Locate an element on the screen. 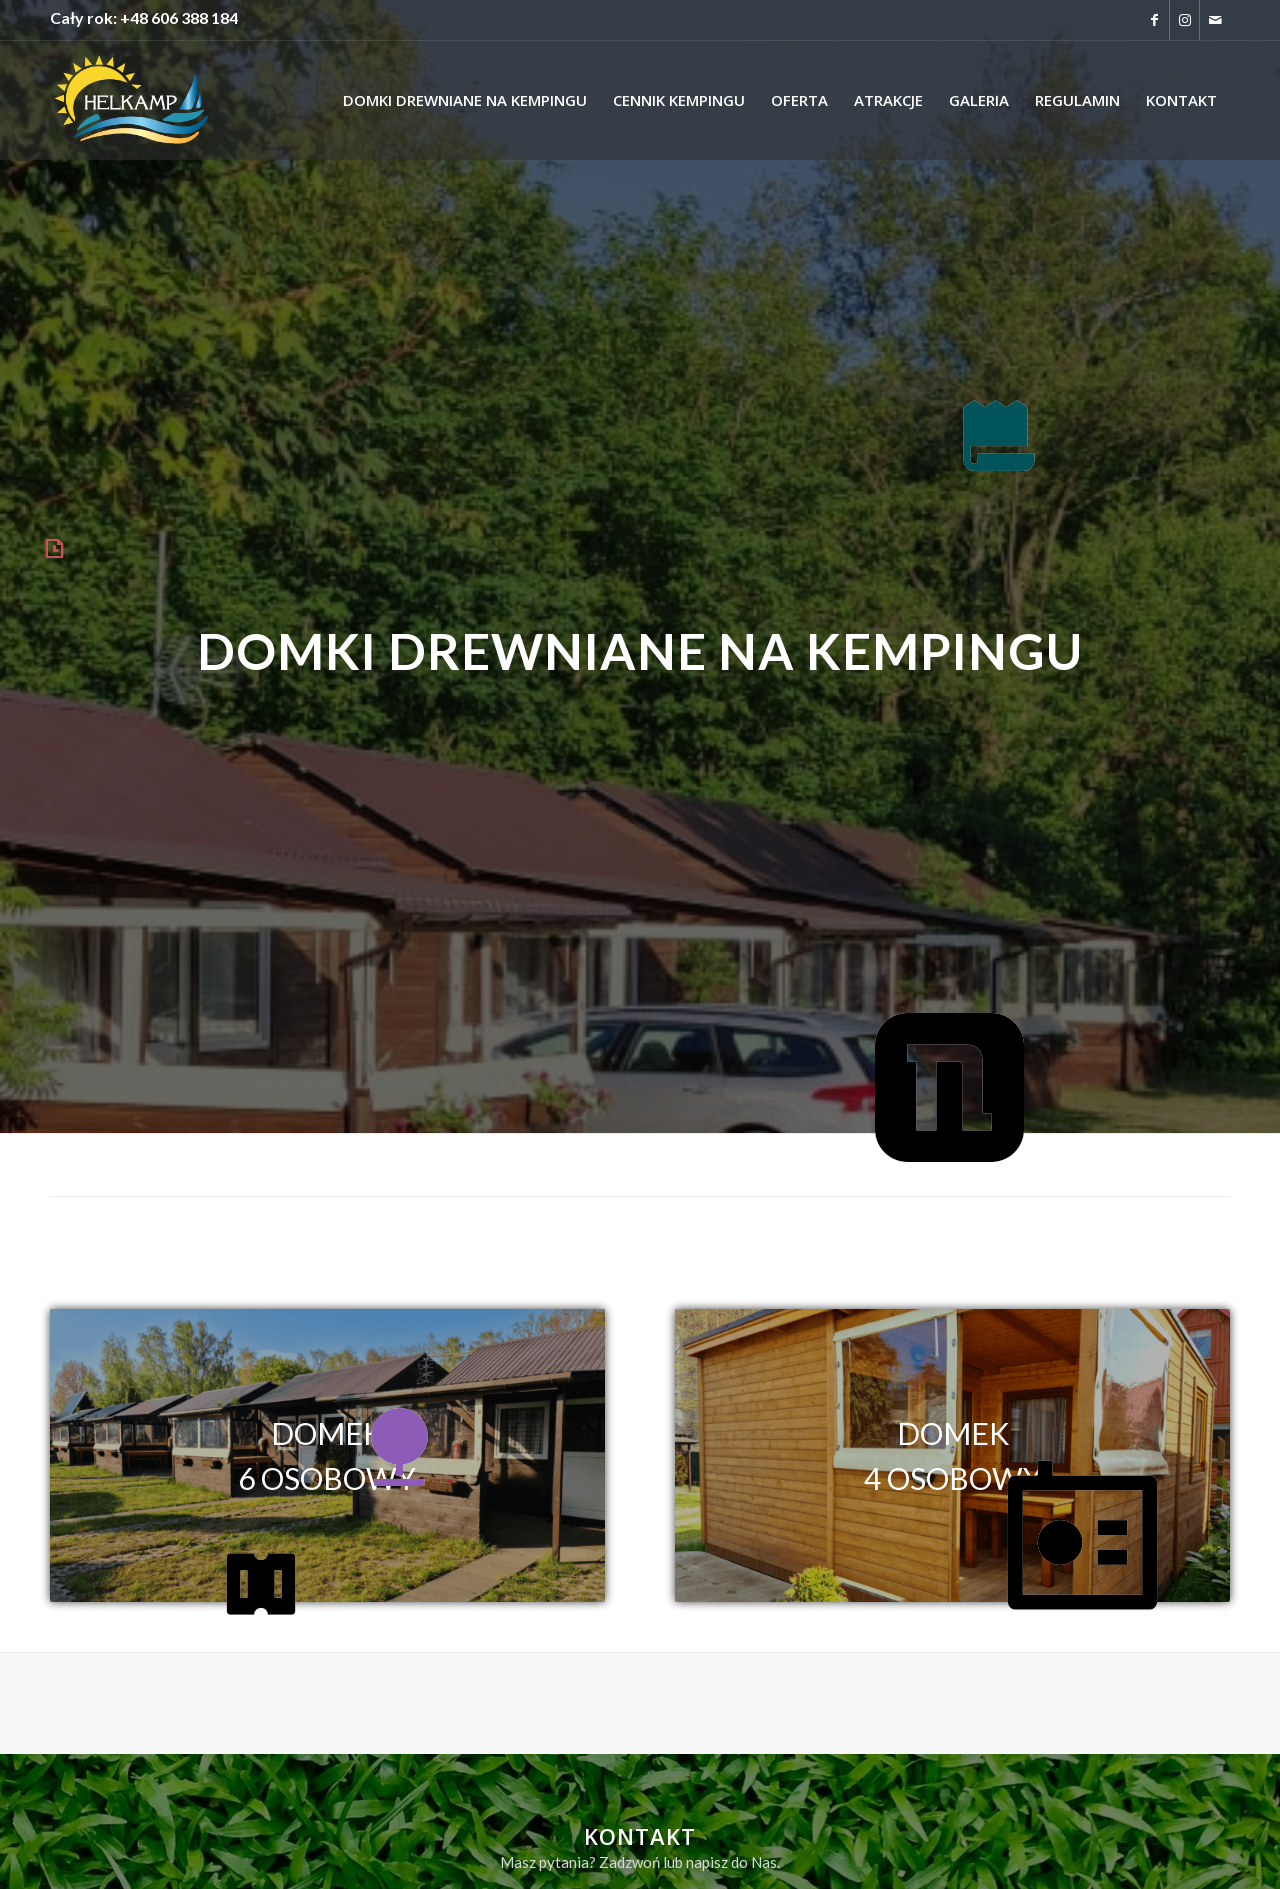  netcup web hosting service logo is located at coordinates (949, 1087).